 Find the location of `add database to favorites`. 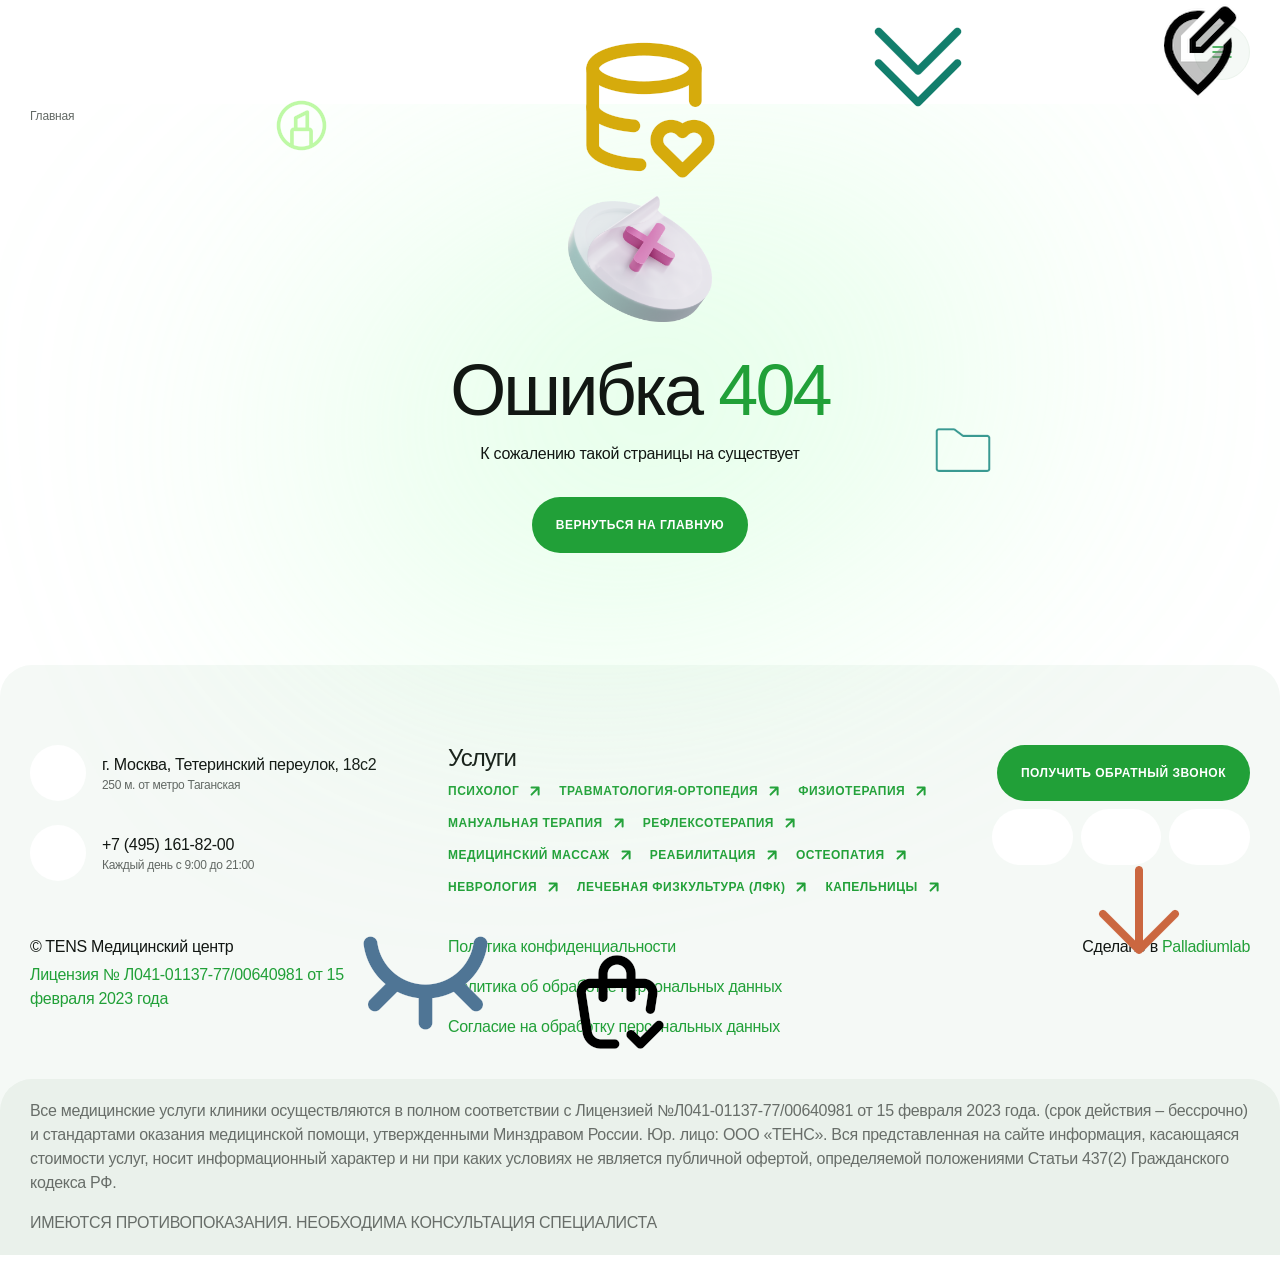

add database to favorites is located at coordinates (644, 107).